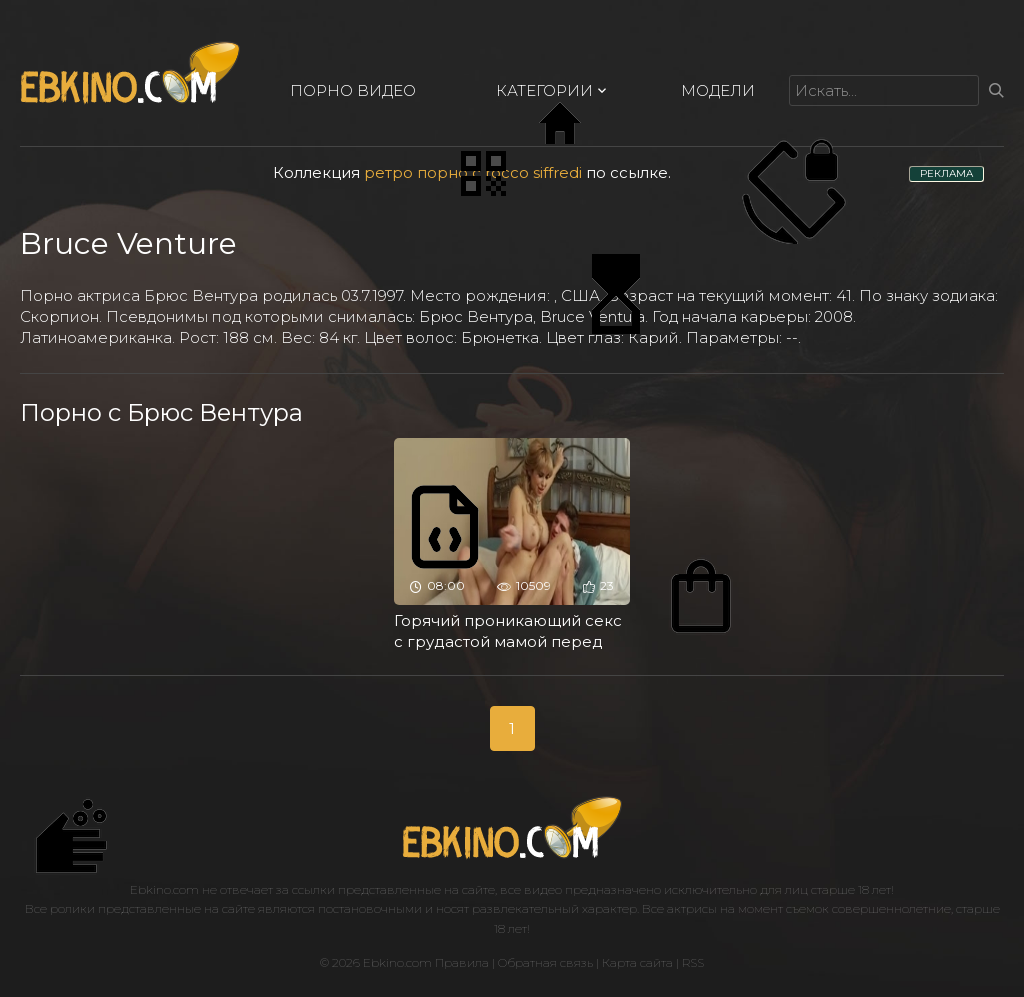  What do you see at coordinates (616, 294) in the screenshot?
I see `indicates time remaining or process in progress` at bounding box center [616, 294].